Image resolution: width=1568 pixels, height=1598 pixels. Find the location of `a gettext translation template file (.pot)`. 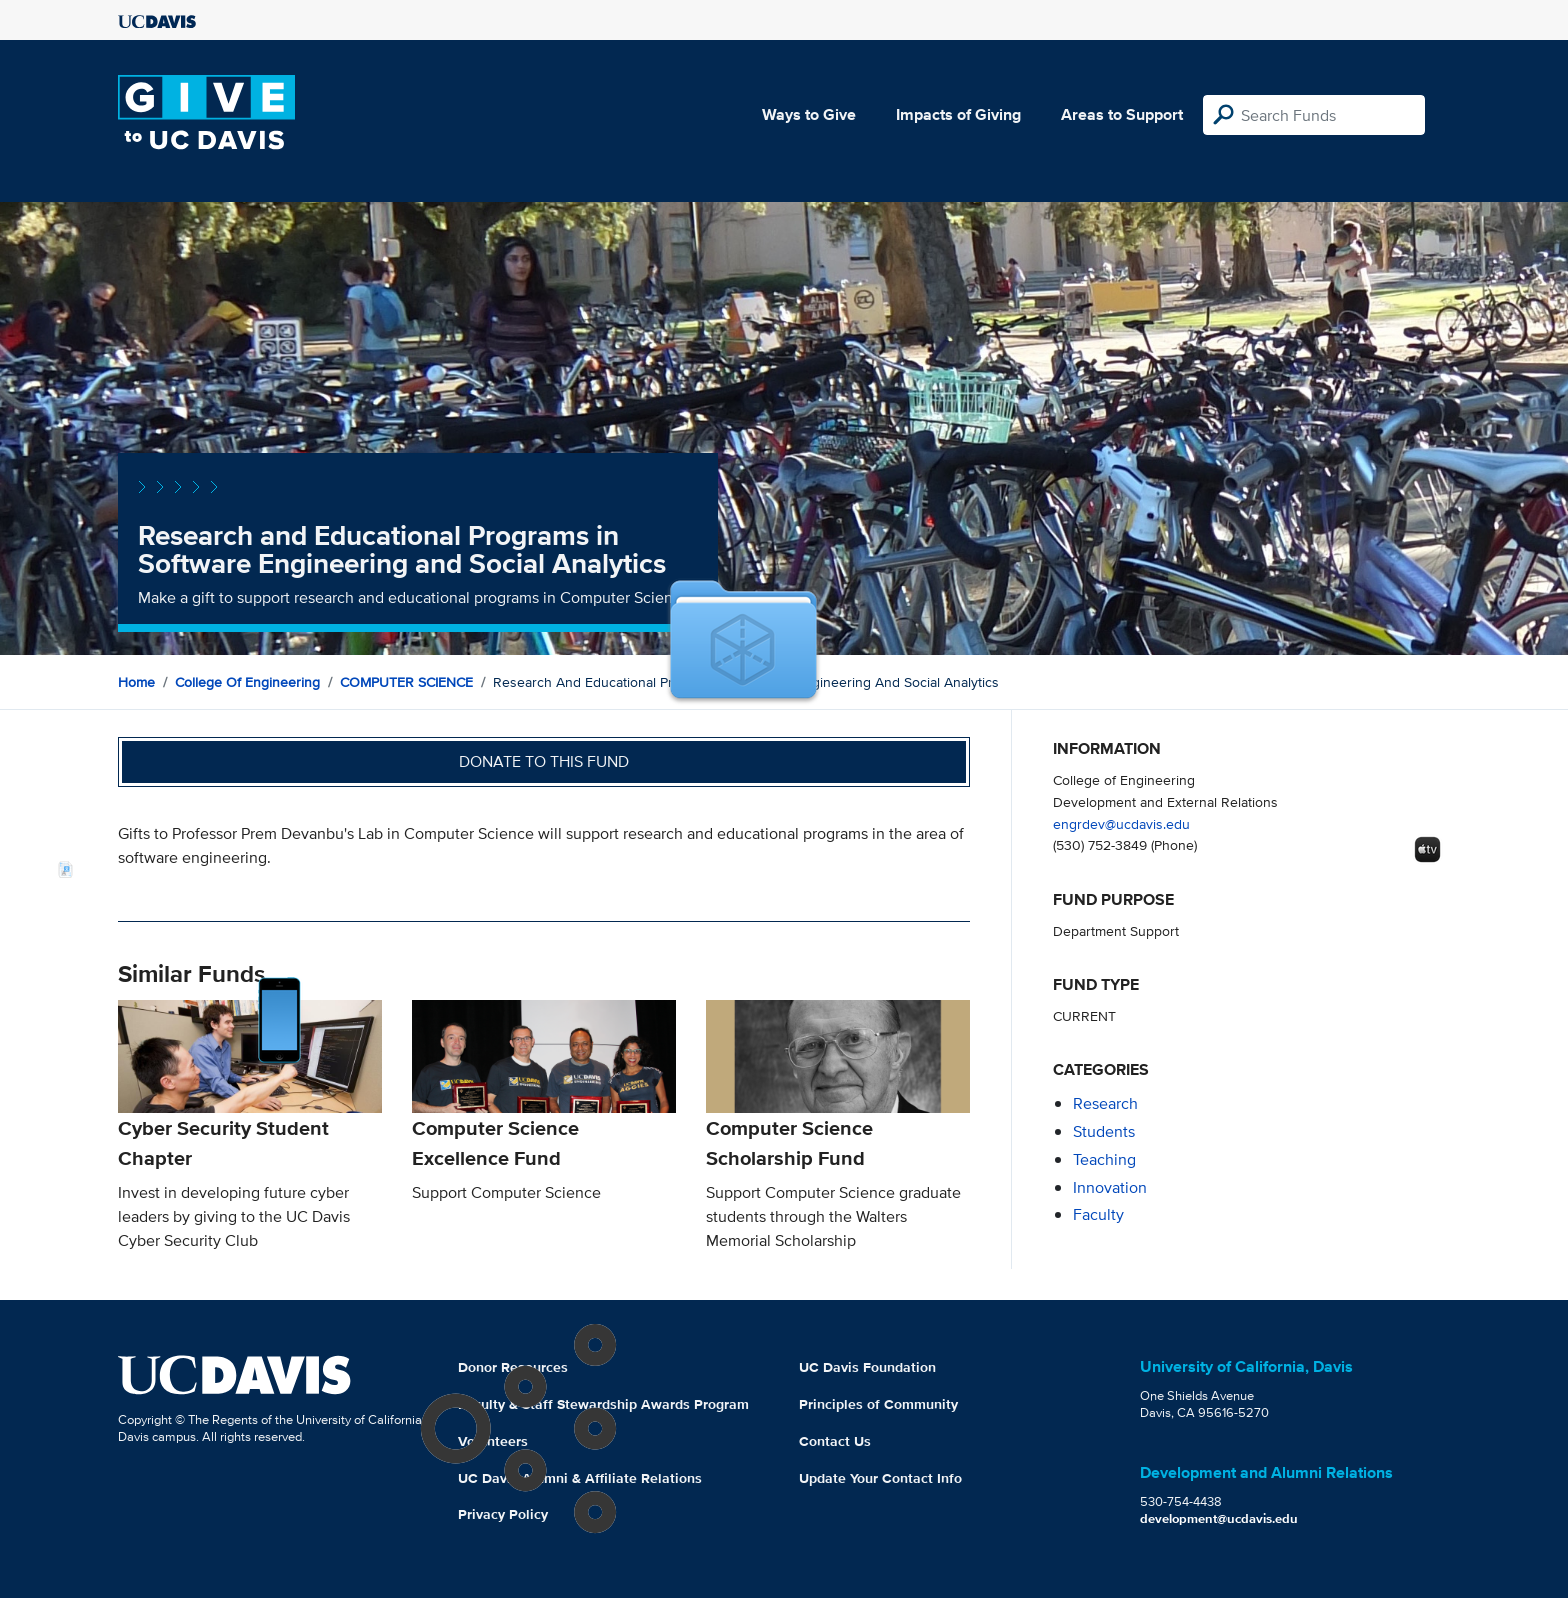

a gettext translation template file (.pot) is located at coordinates (65, 869).